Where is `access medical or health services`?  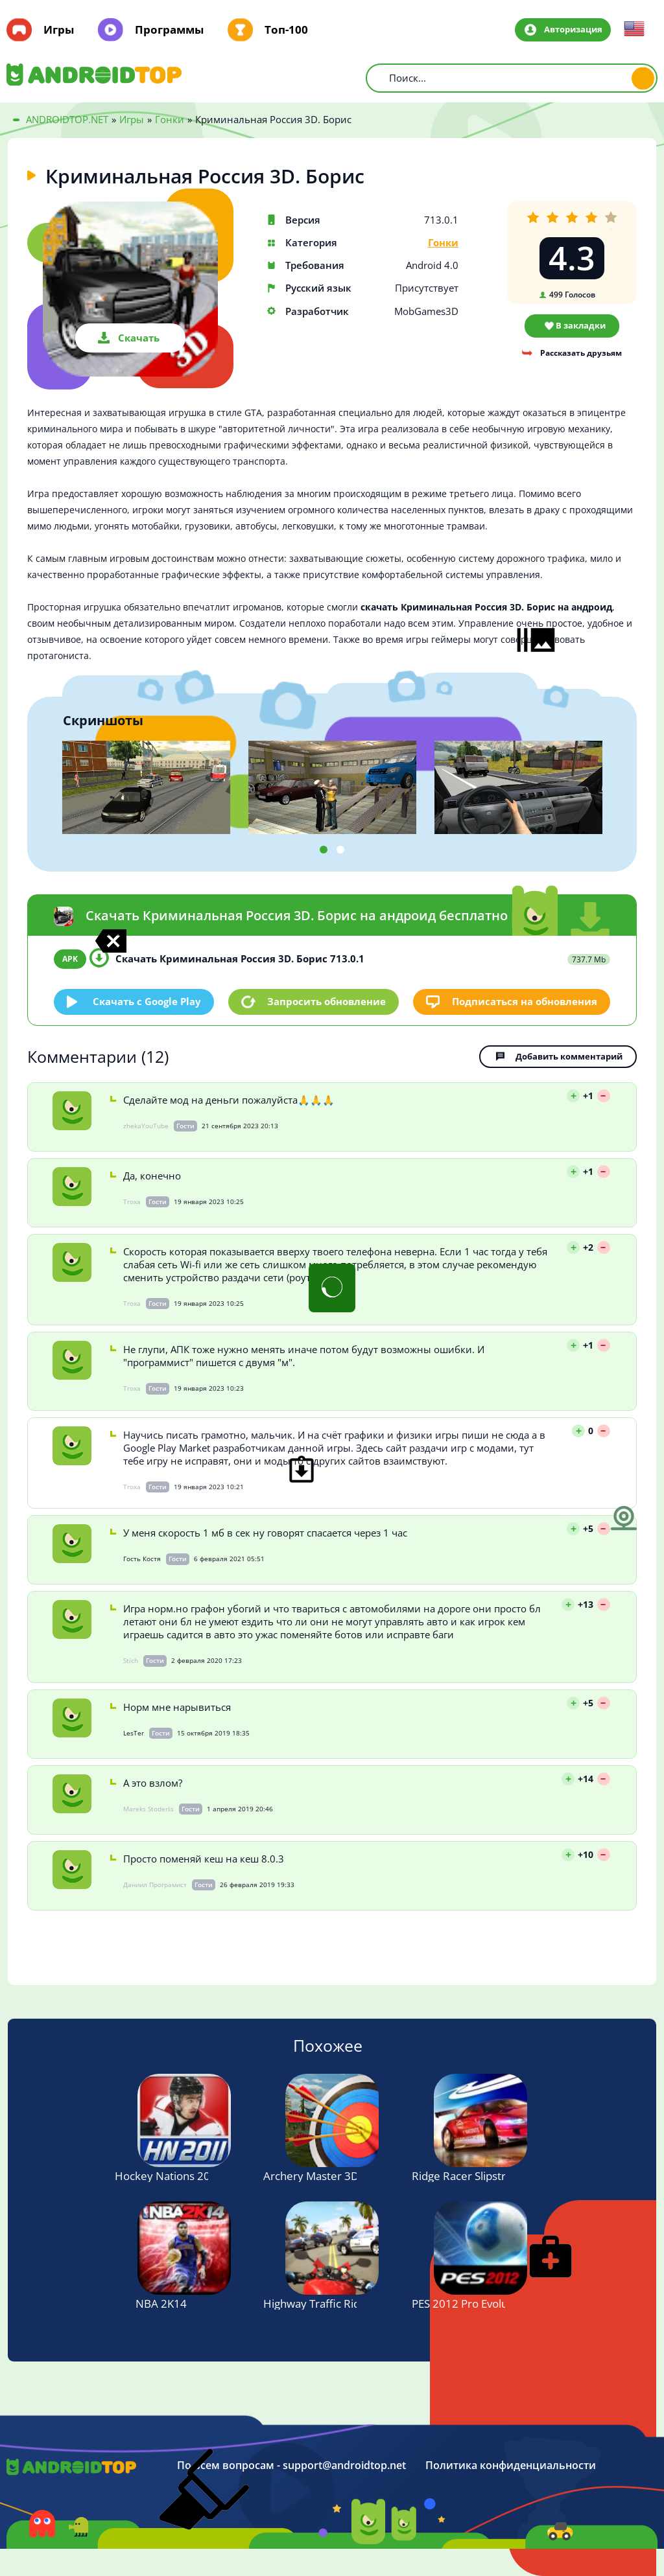
access medical or health services is located at coordinates (551, 2257).